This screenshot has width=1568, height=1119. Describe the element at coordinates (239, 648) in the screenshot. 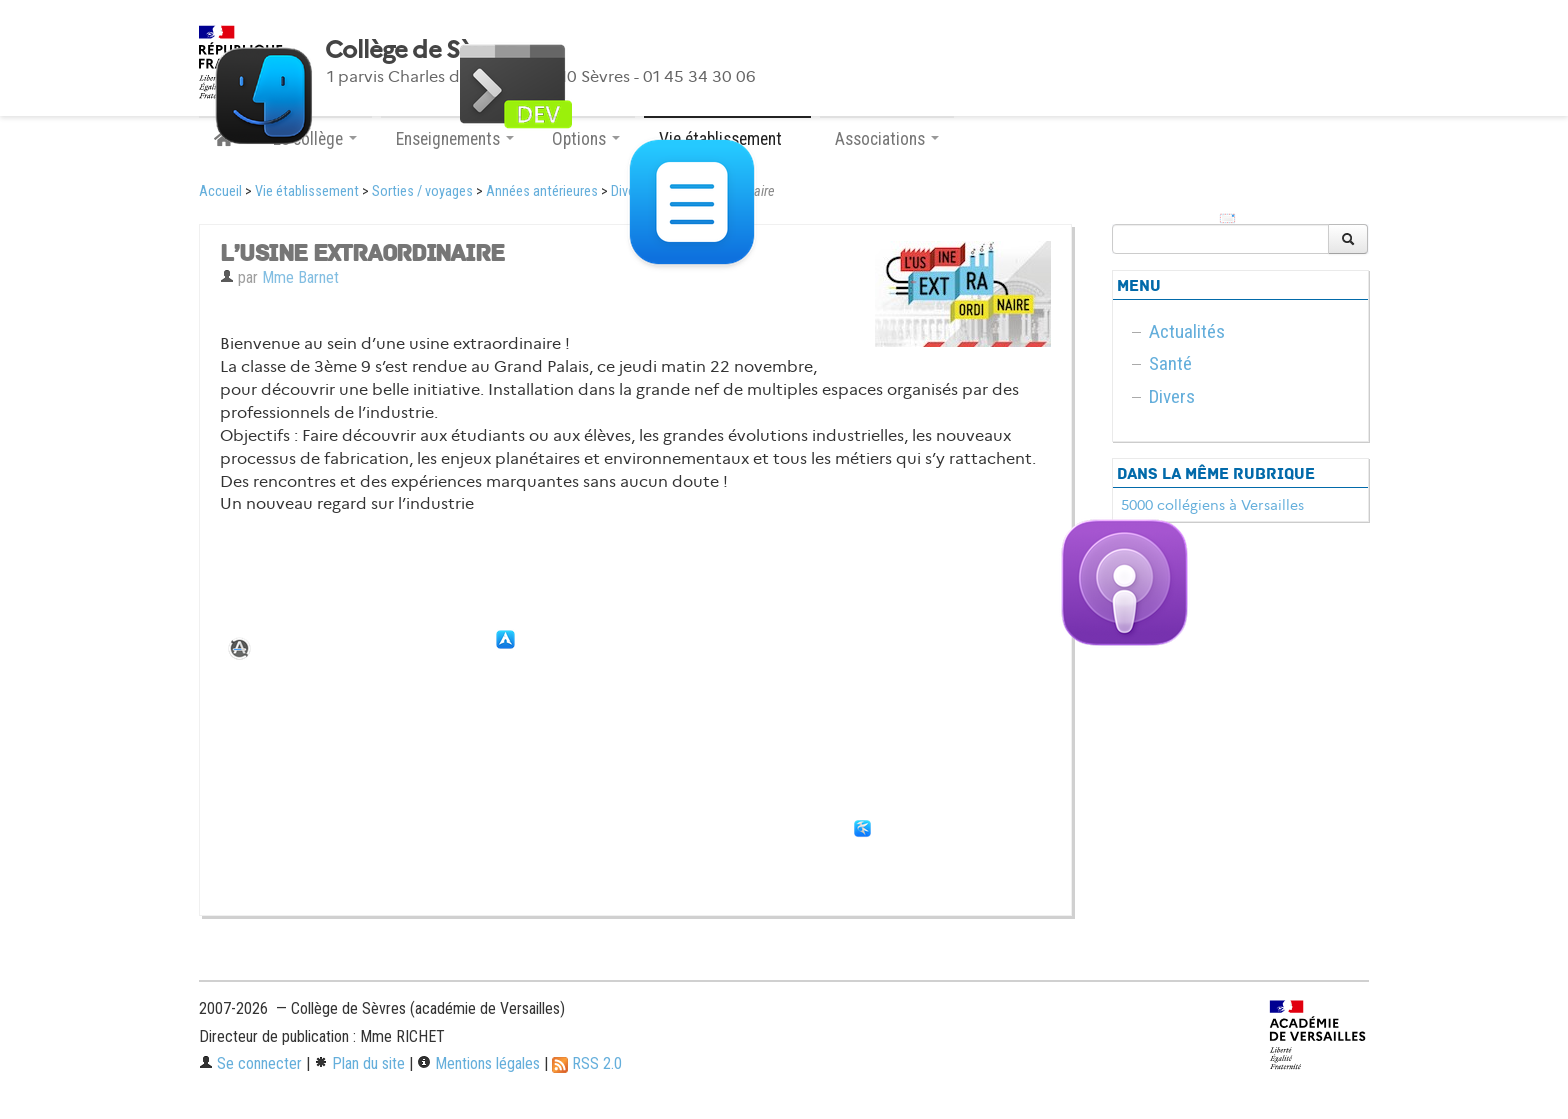

I see `open the software updater application` at that location.